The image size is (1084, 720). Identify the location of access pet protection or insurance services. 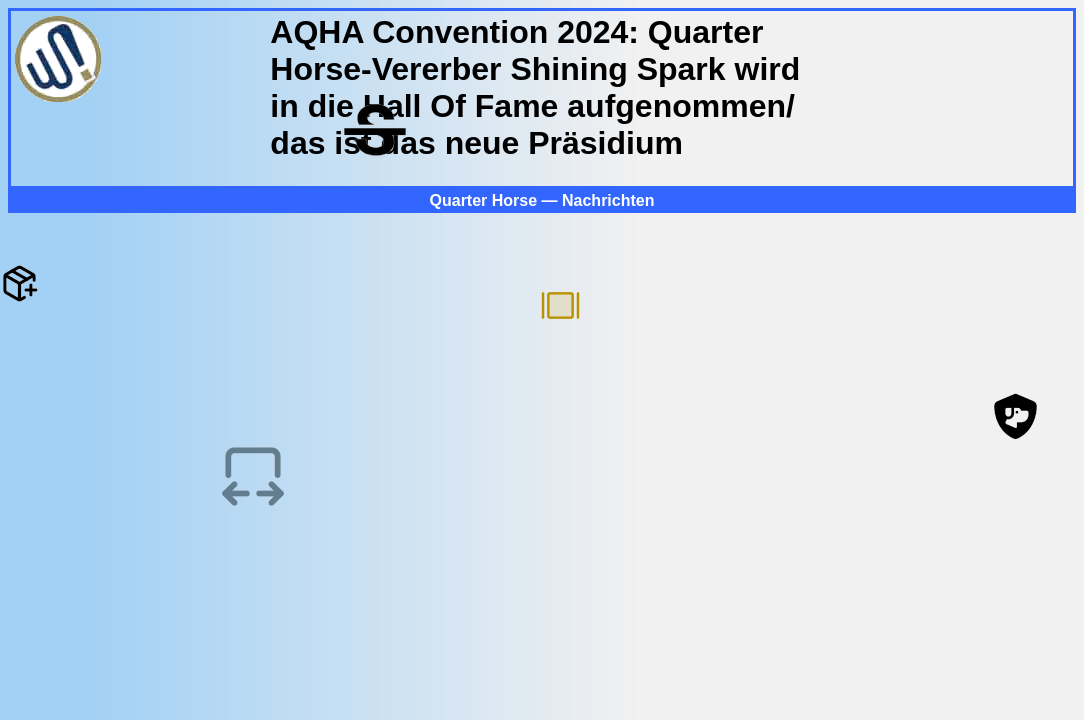
(1015, 416).